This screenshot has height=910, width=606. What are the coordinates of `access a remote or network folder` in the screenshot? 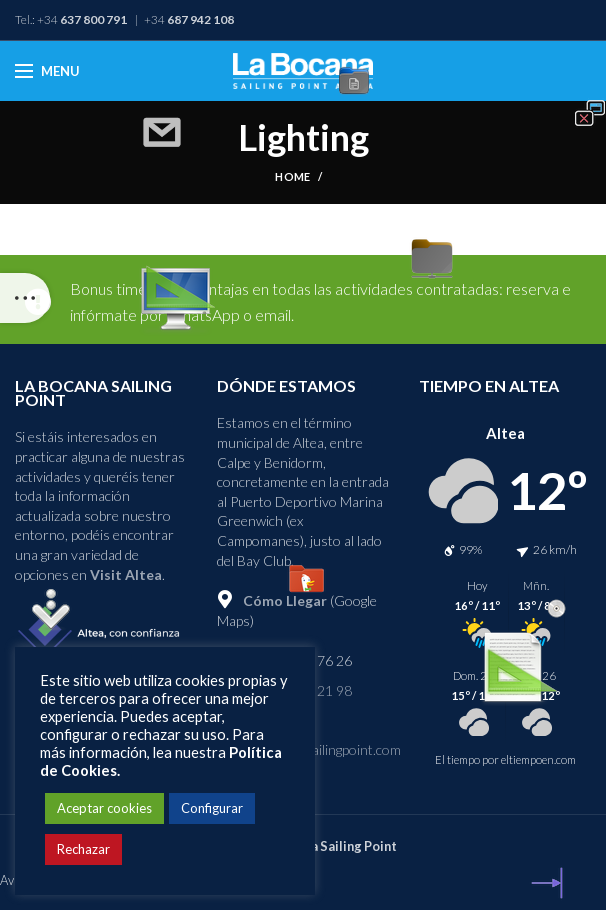 It's located at (432, 258).